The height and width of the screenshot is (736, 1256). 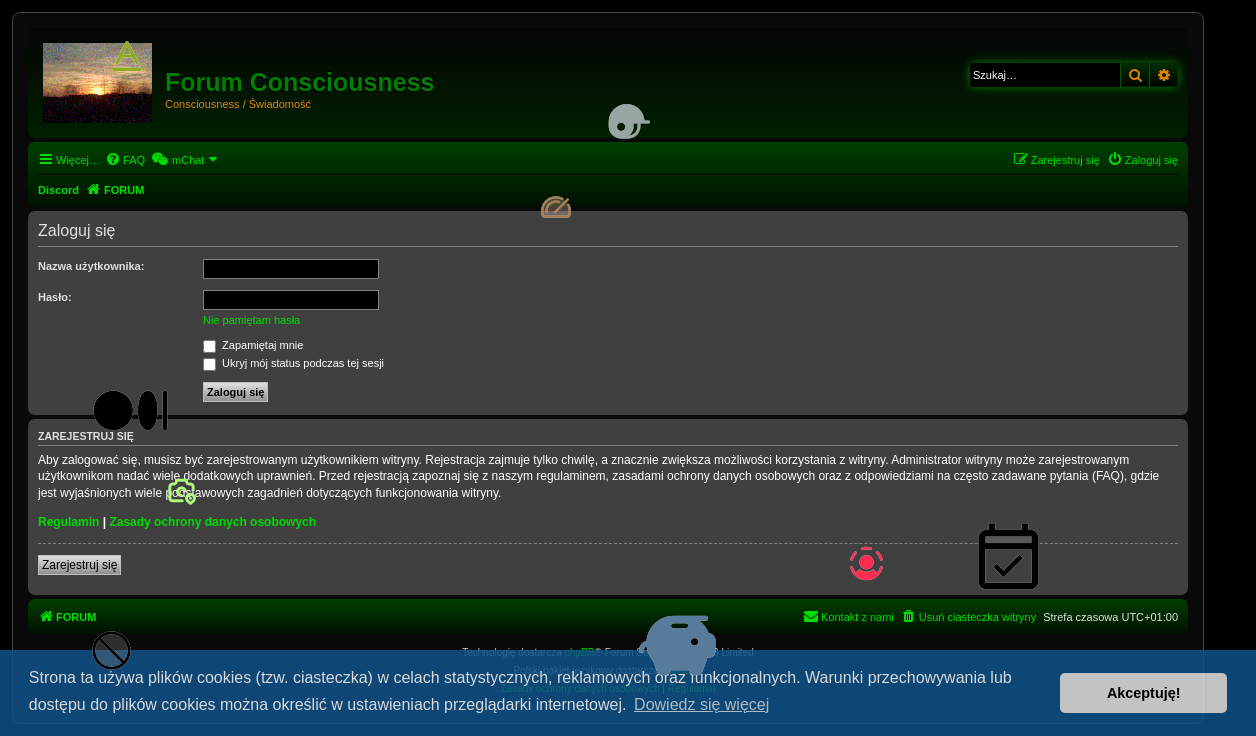 I want to click on view photos taken at a specific location, so click(x=181, y=490).